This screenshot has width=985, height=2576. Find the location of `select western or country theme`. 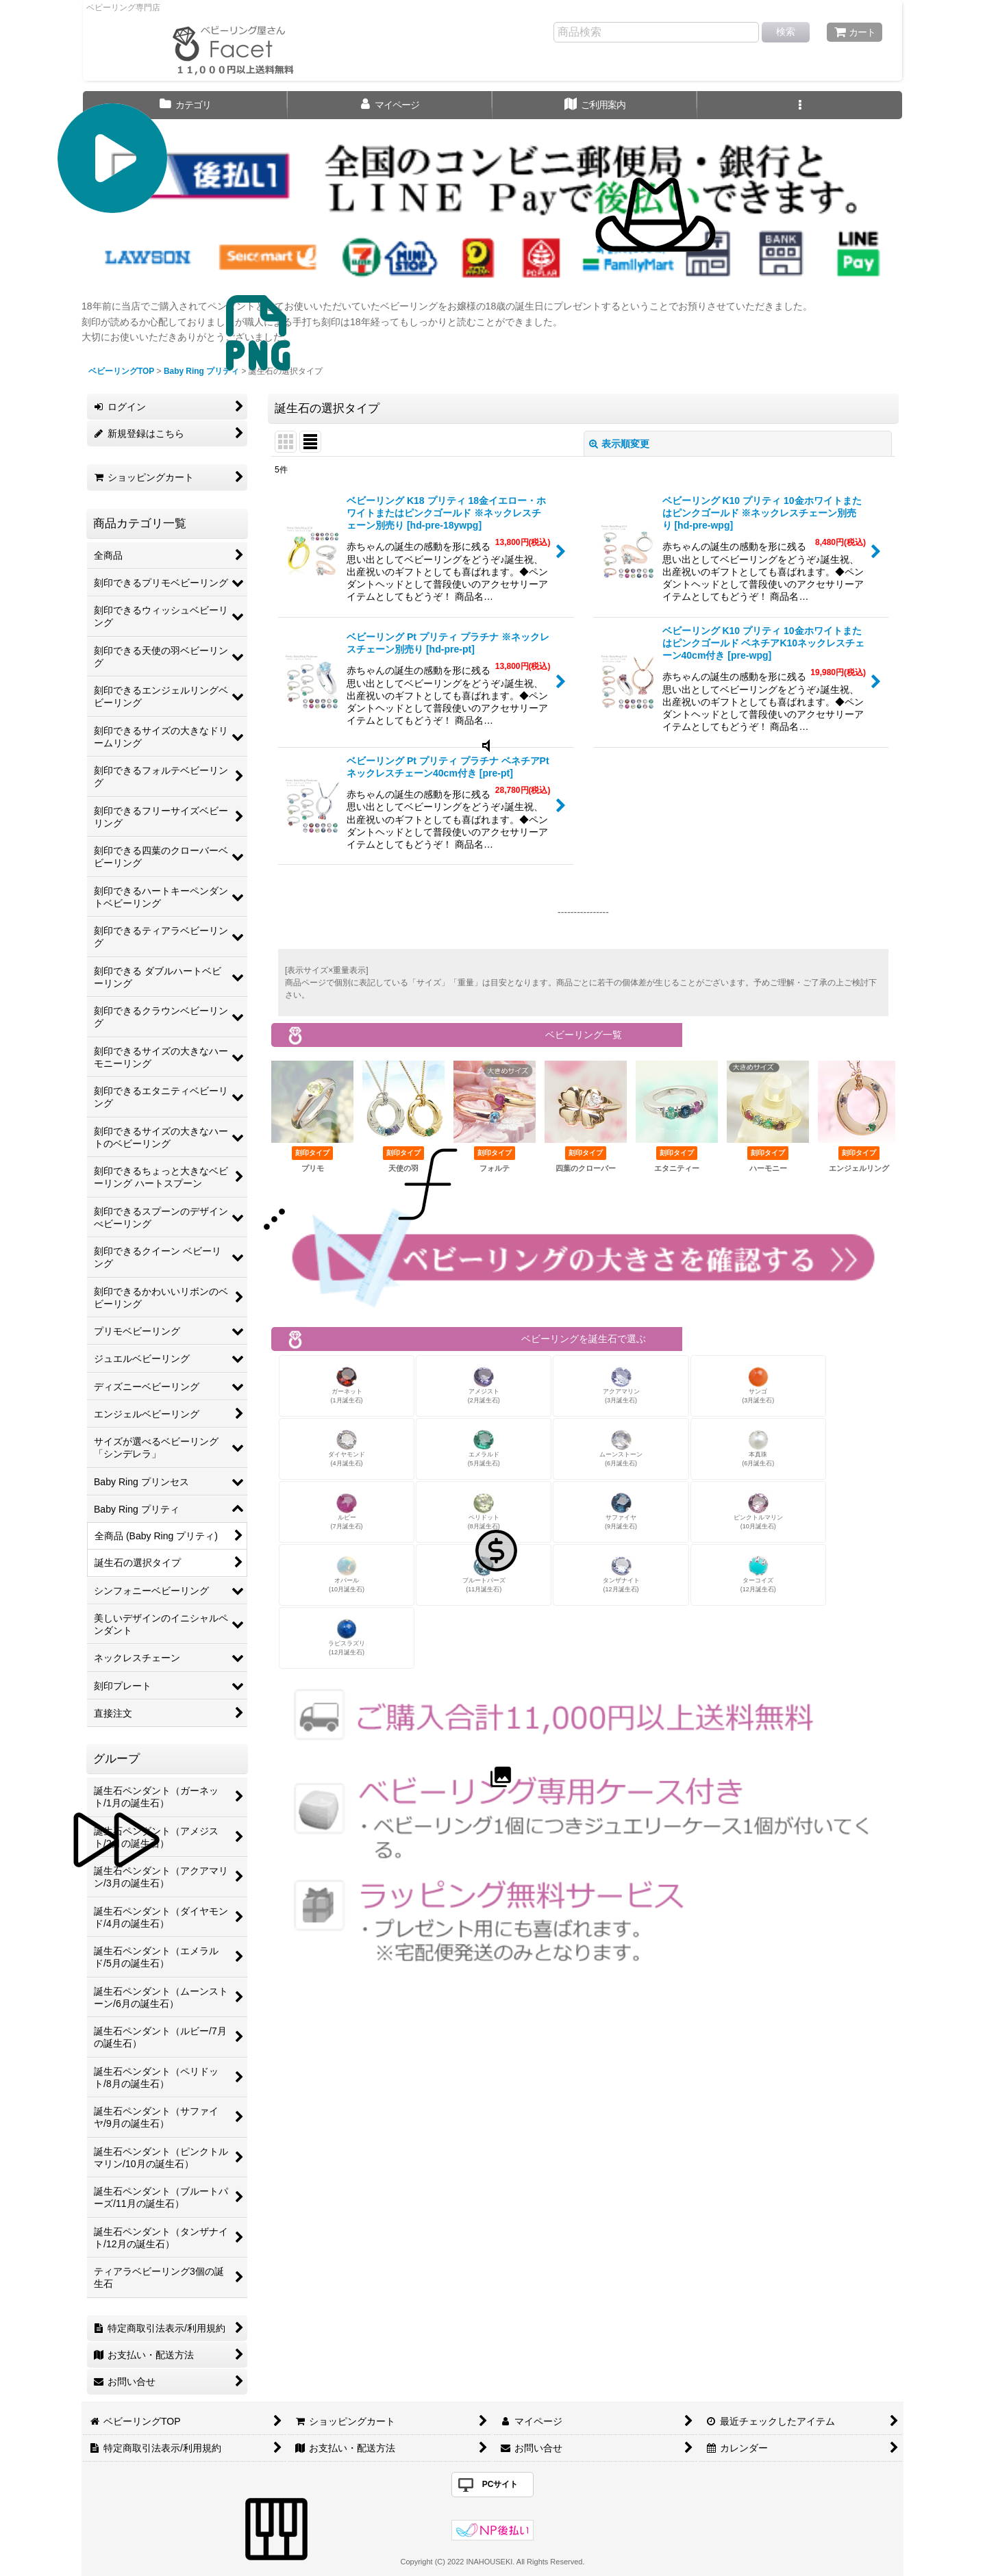

select western or country theme is located at coordinates (656, 218).